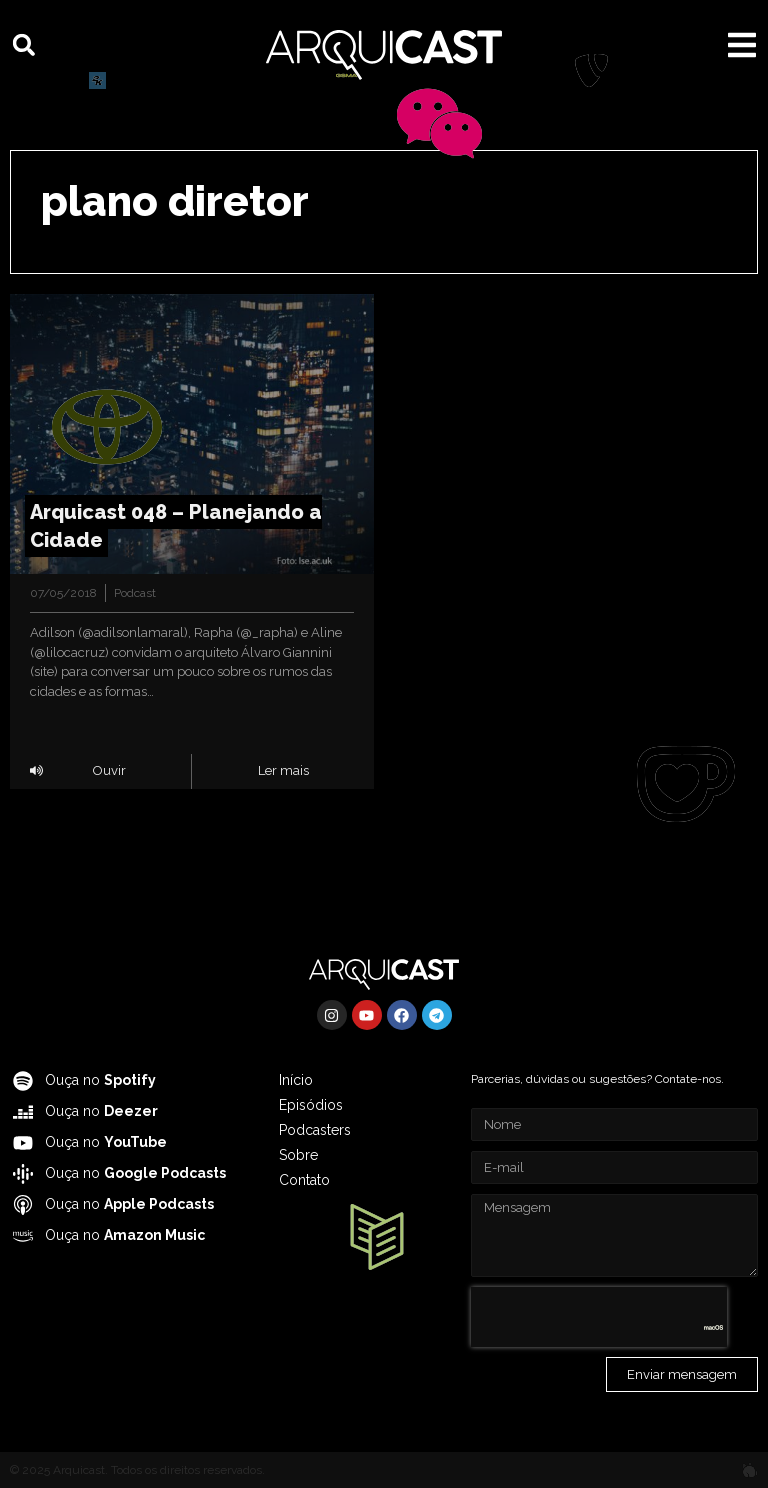 The image size is (768, 1488). I want to click on Toyota brand logo, so click(107, 427).